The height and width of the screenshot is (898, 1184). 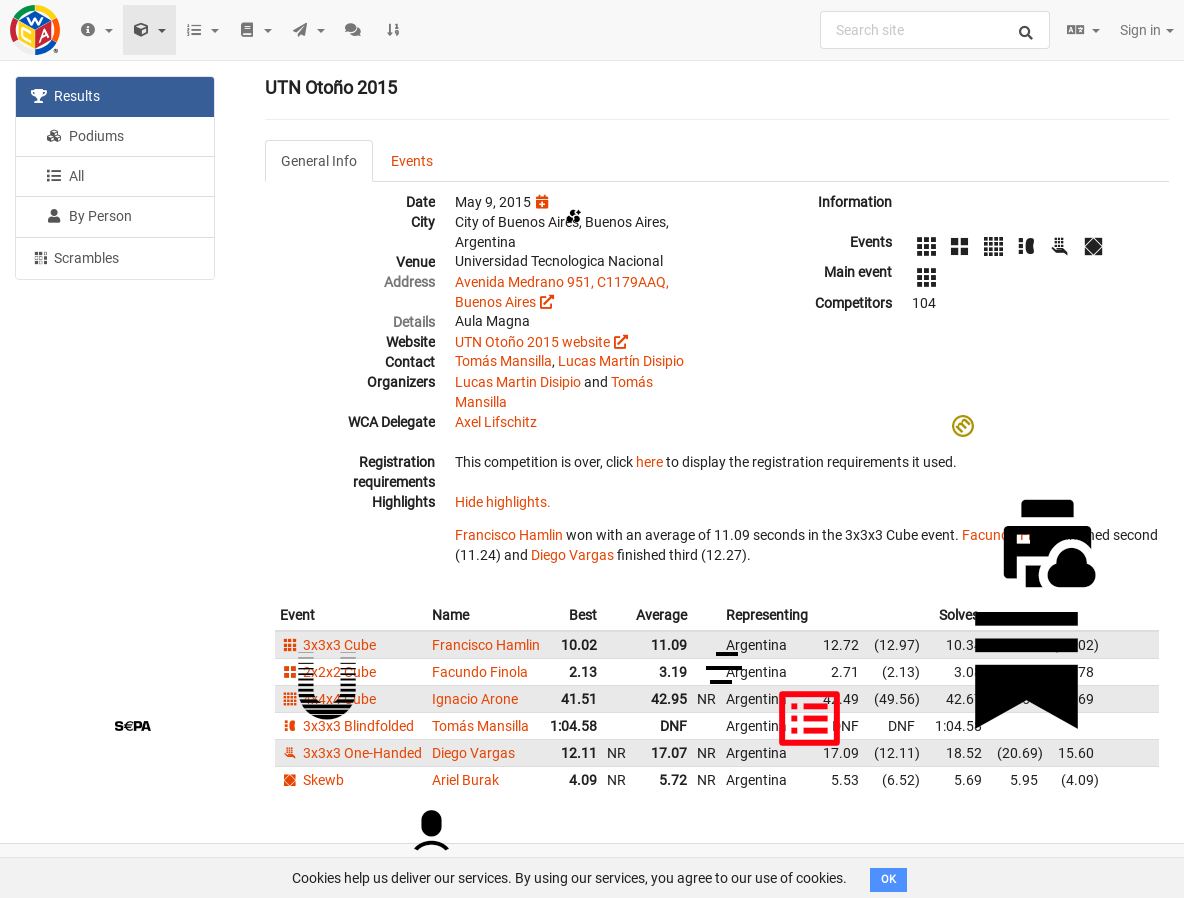 I want to click on apply AI-powered color filters to an image, so click(x=573, y=217).